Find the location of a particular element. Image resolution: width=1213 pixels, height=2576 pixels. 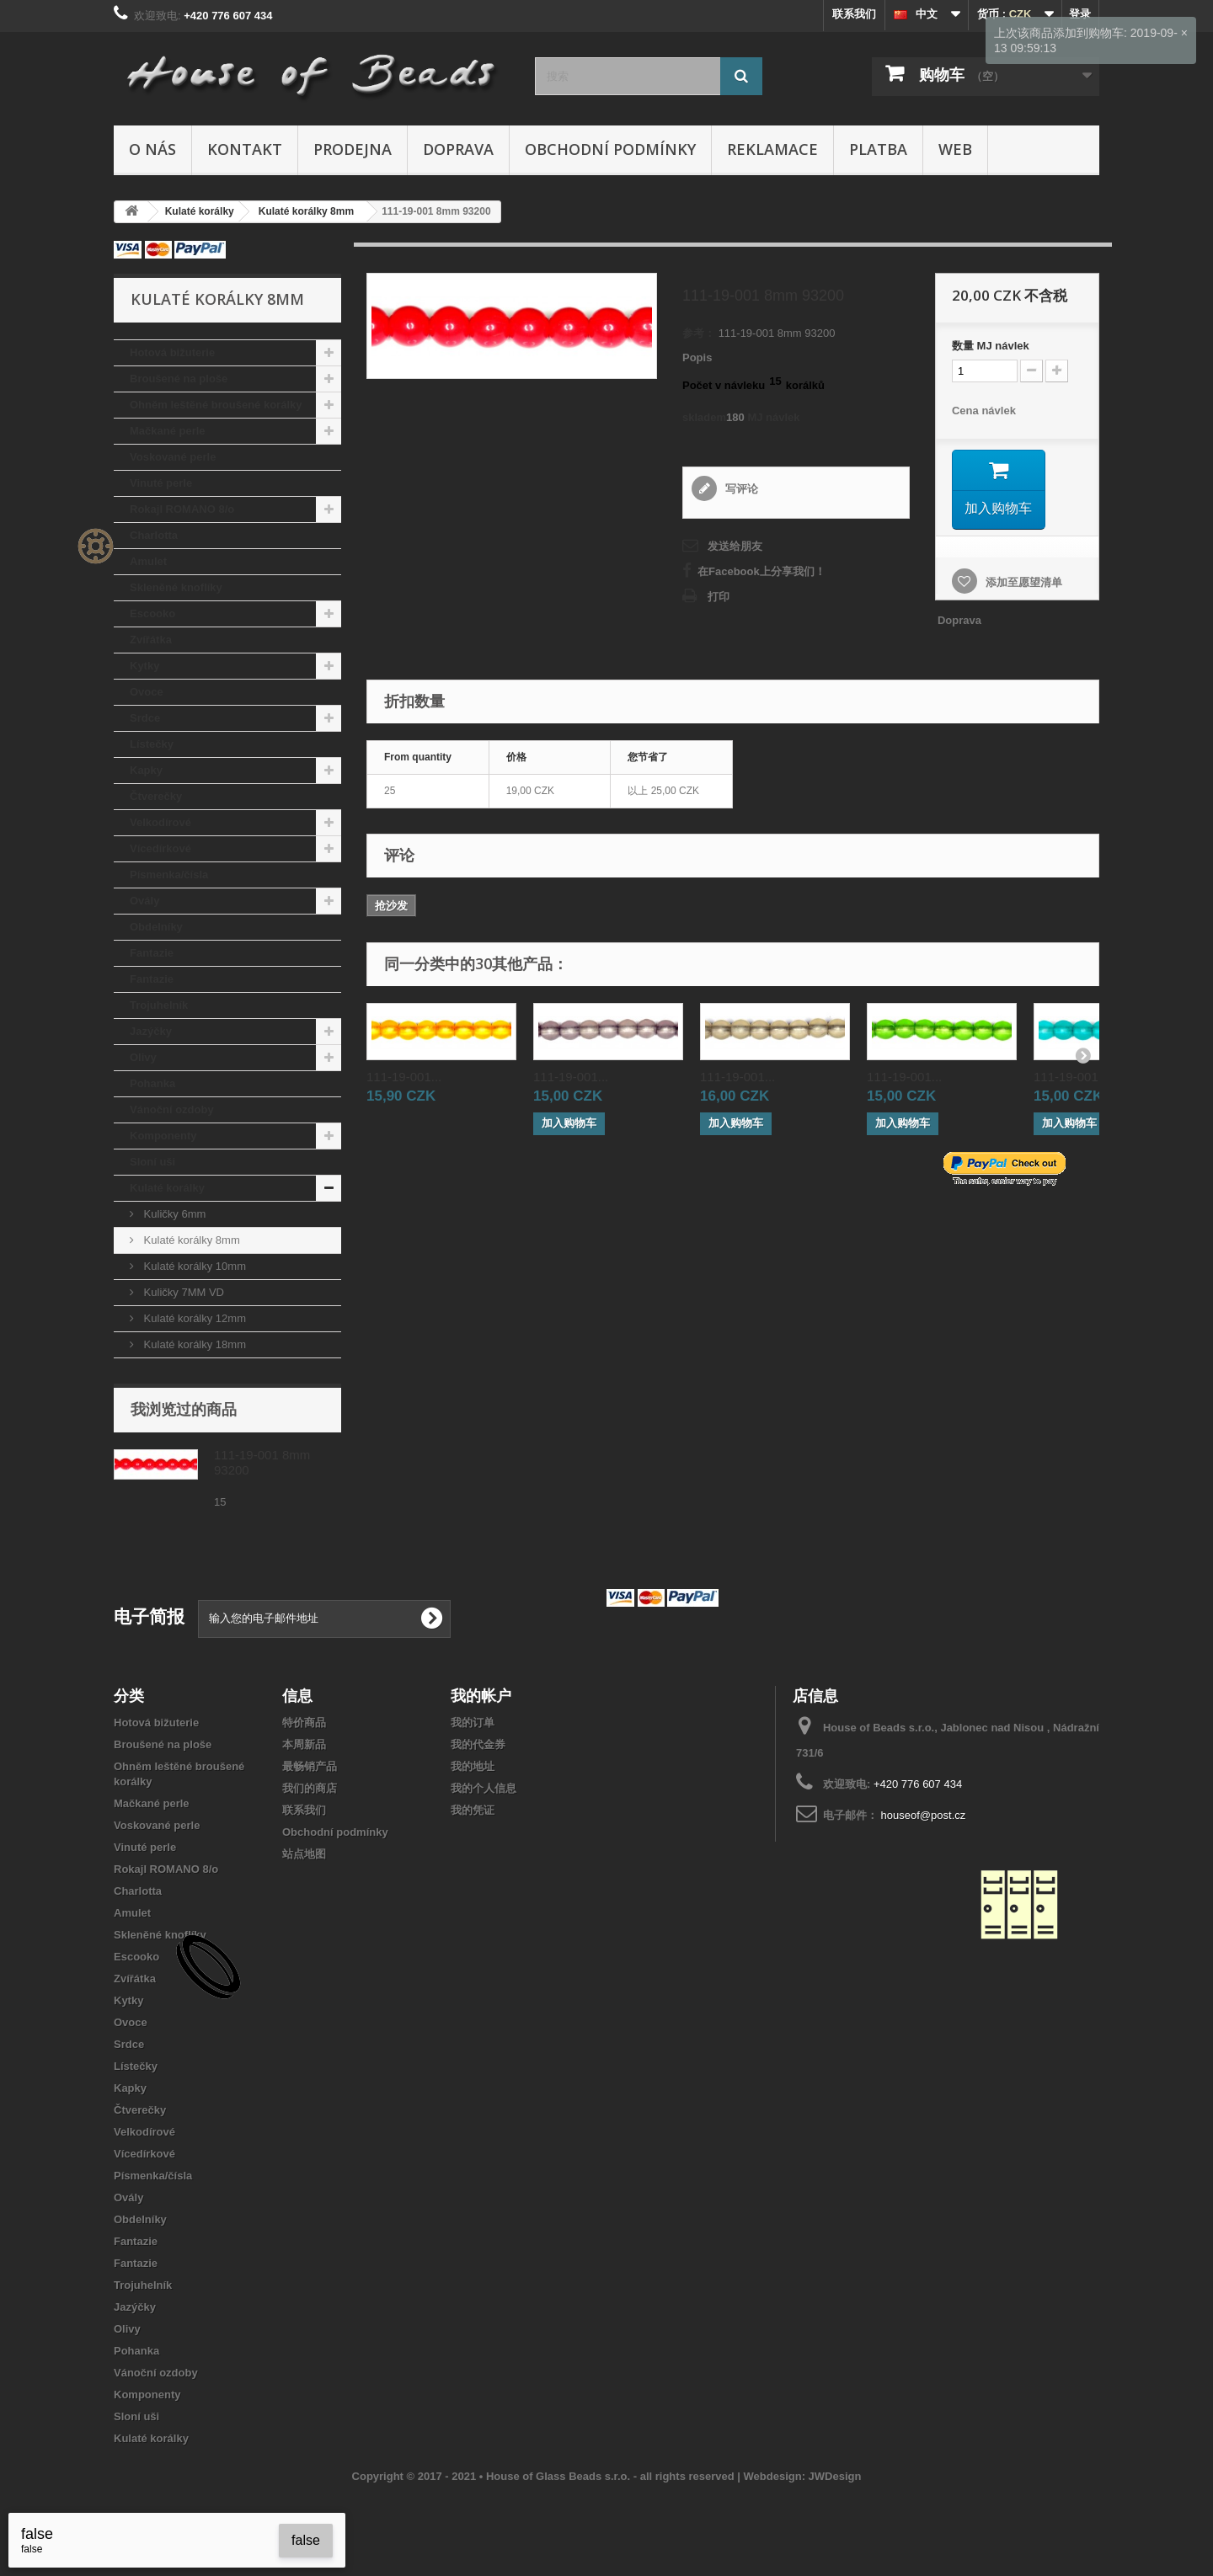

access storage lockers or compartments is located at coordinates (1019, 1901).